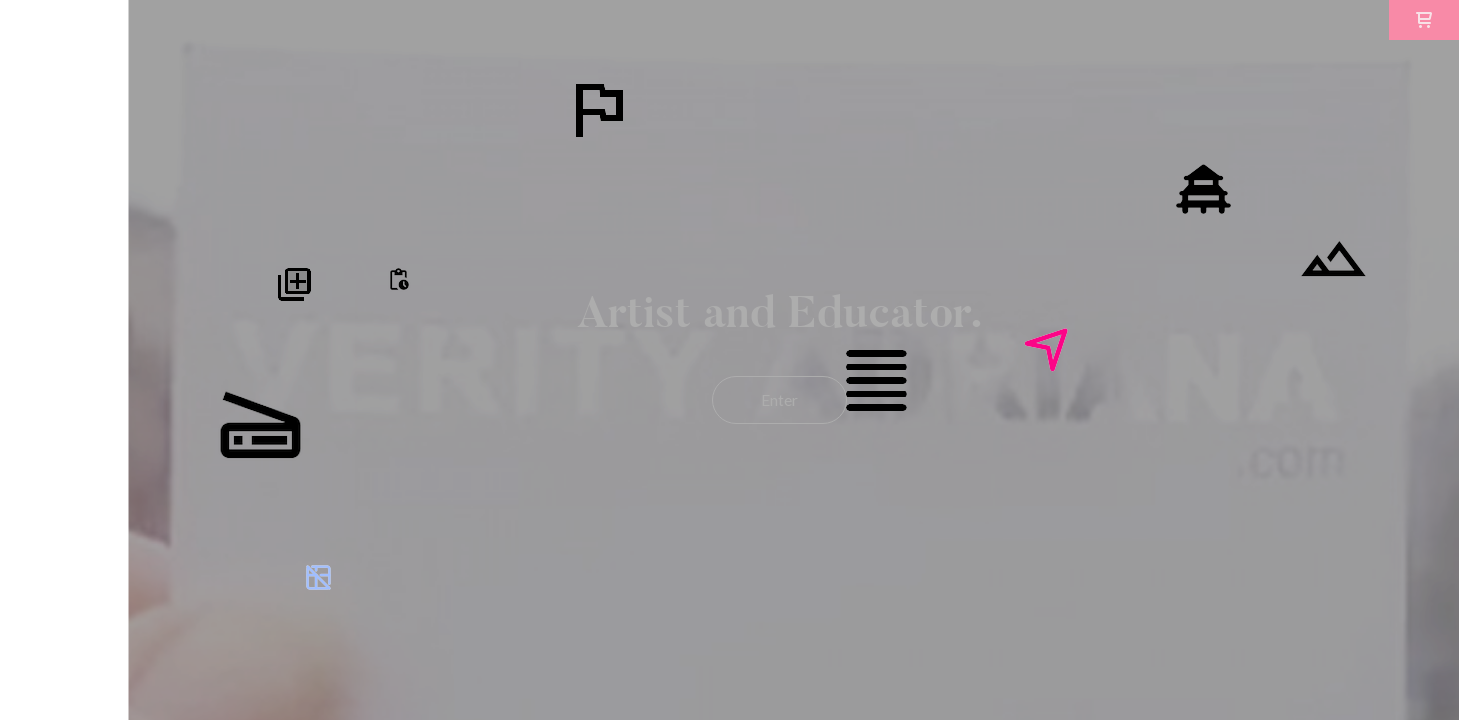 This screenshot has height=720, width=1459. I want to click on disable table view, so click(318, 577).